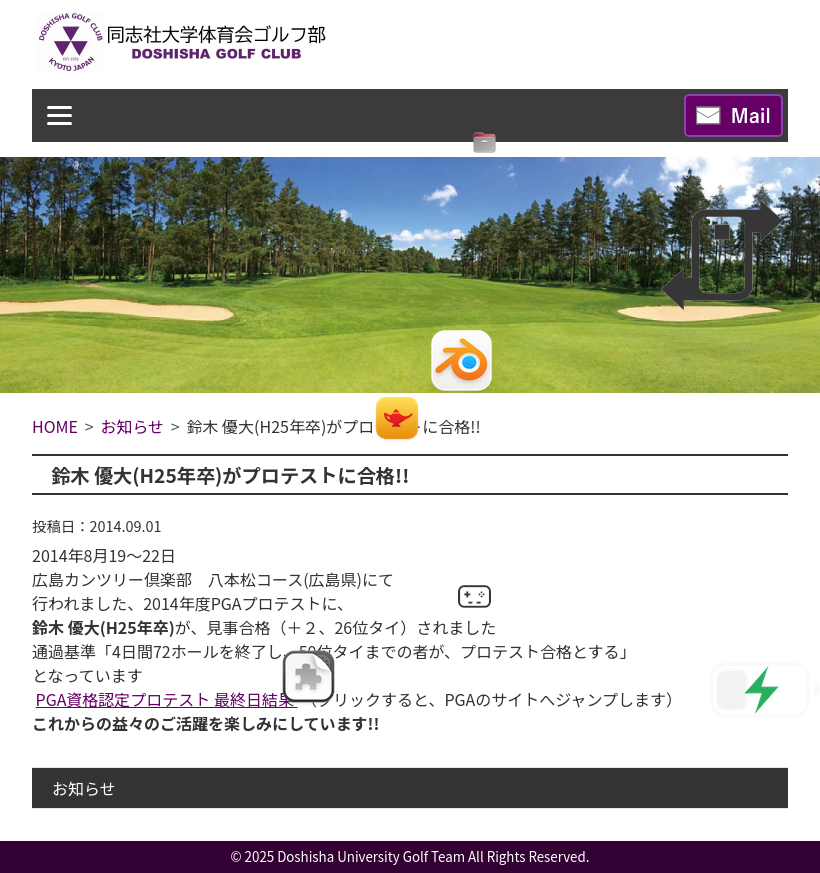  What do you see at coordinates (397, 418) in the screenshot?
I see `open geany text editor` at bounding box center [397, 418].